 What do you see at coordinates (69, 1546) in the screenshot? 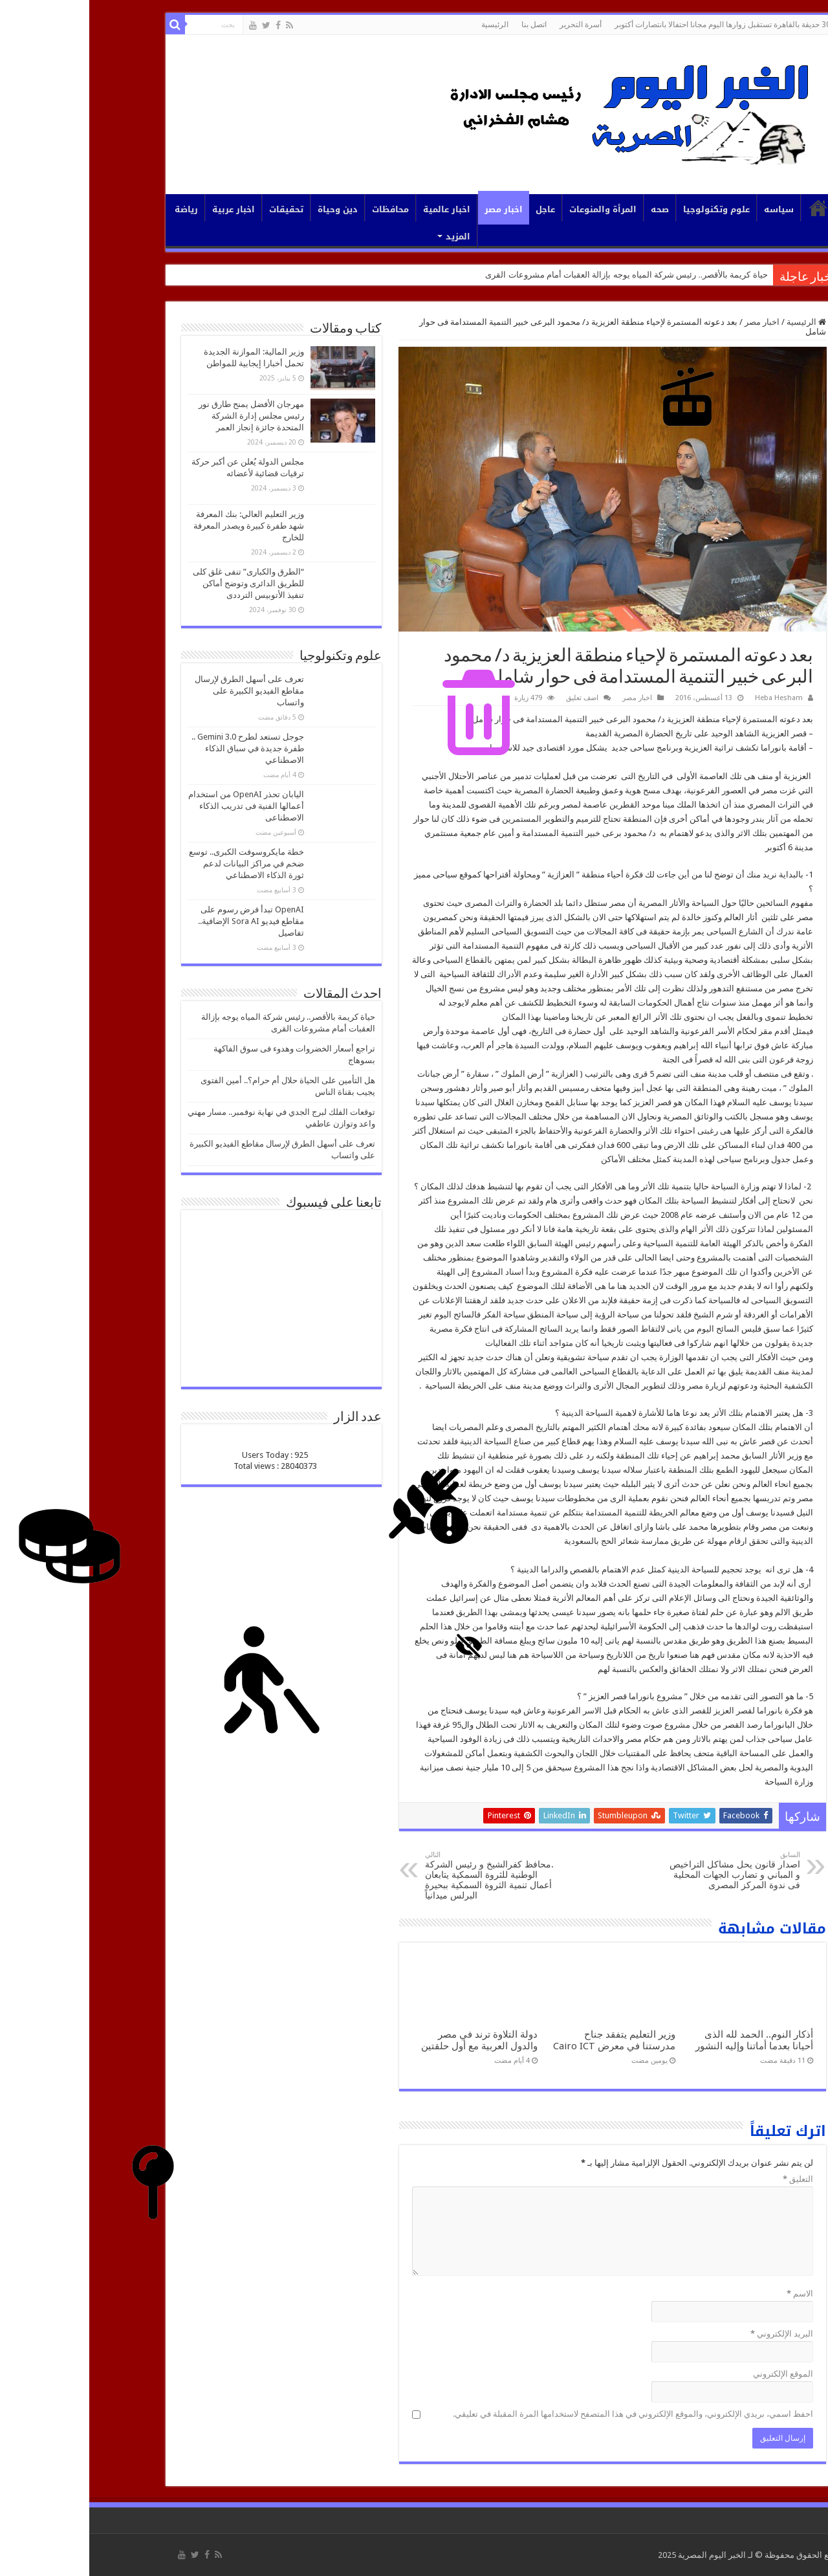
I see `view your coin balance or currency` at bounding box center [69, 1546].